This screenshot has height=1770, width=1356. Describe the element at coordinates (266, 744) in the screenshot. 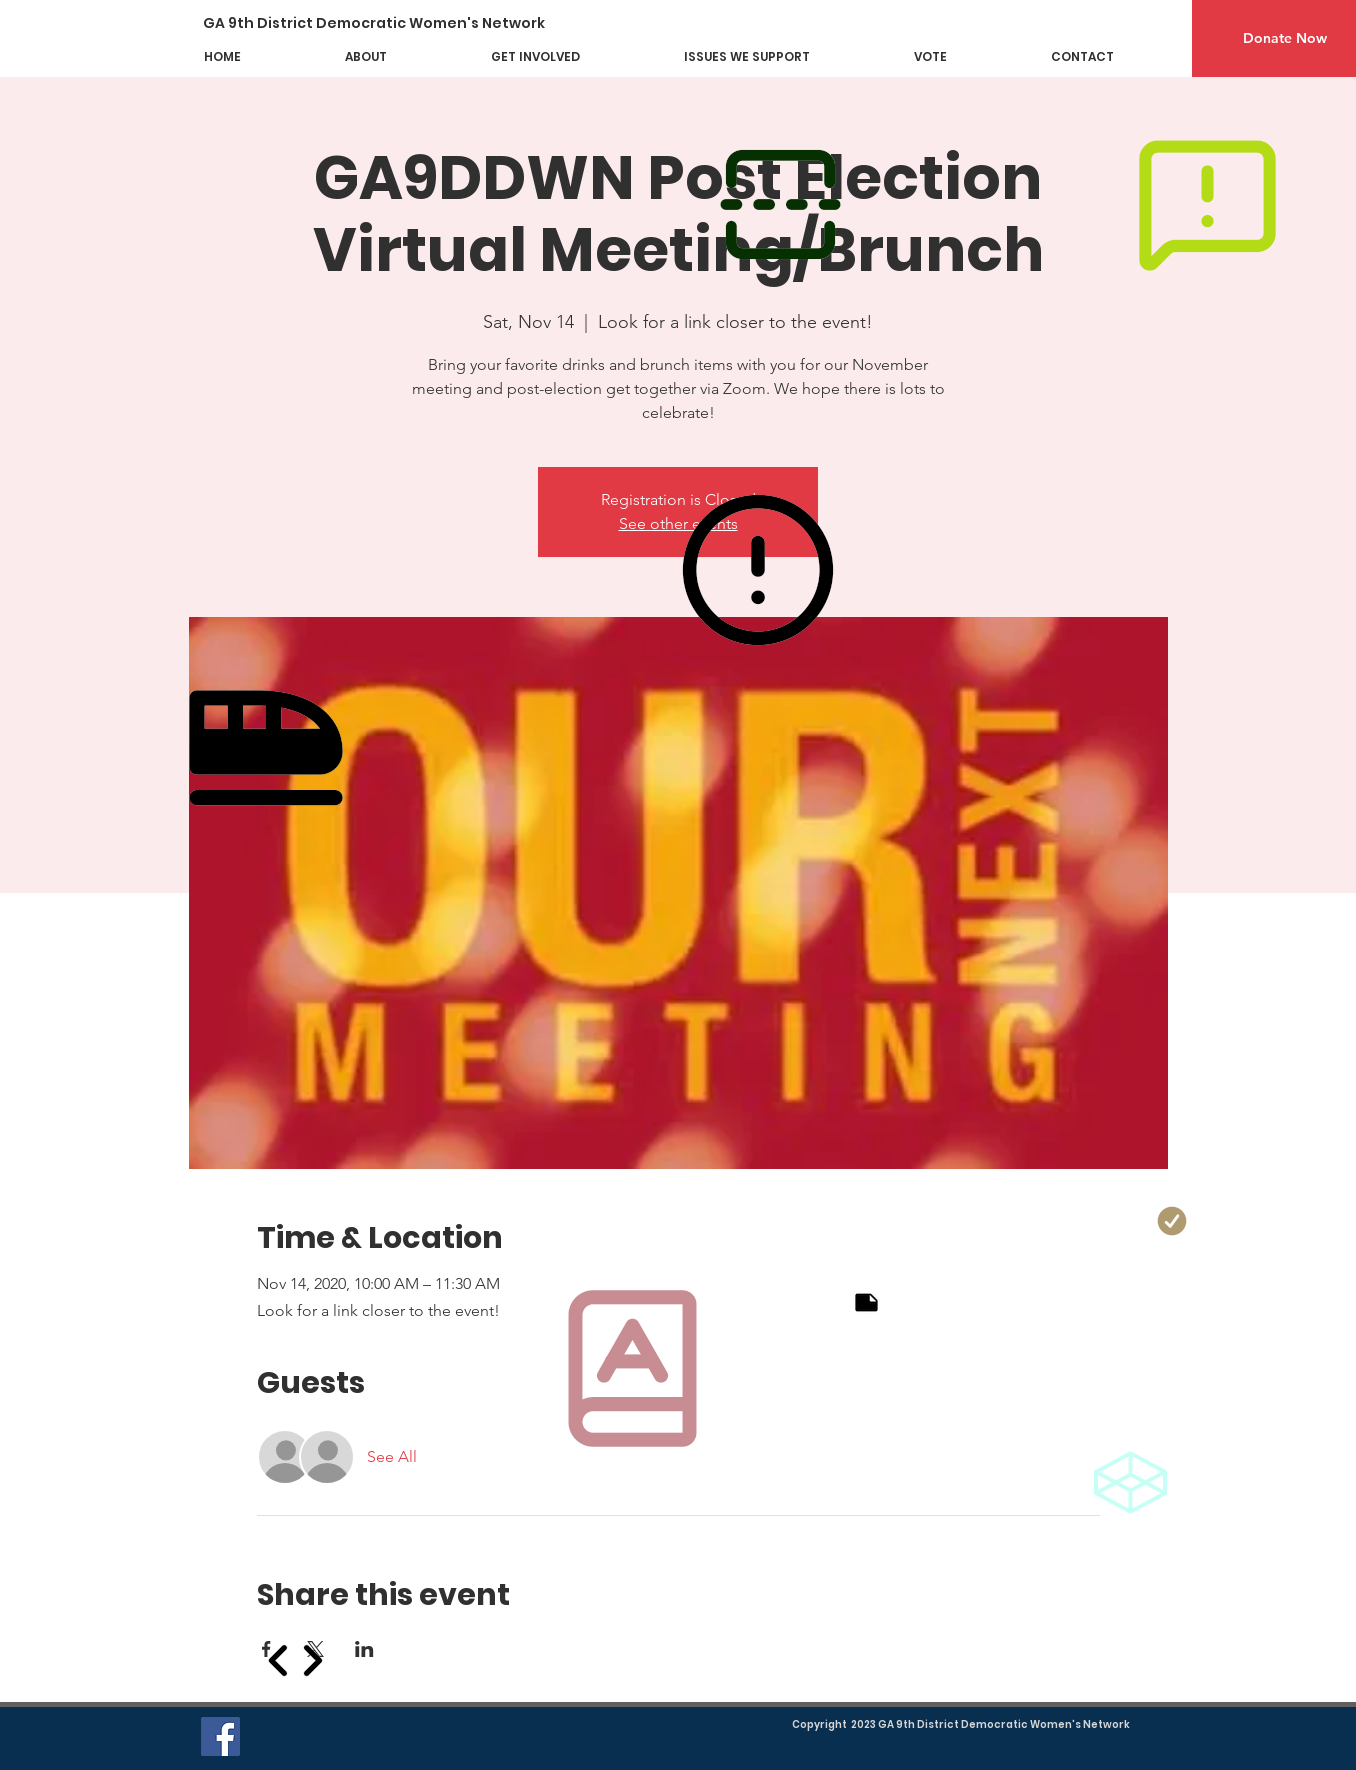

I see `view train schedules or rail services` at that location.